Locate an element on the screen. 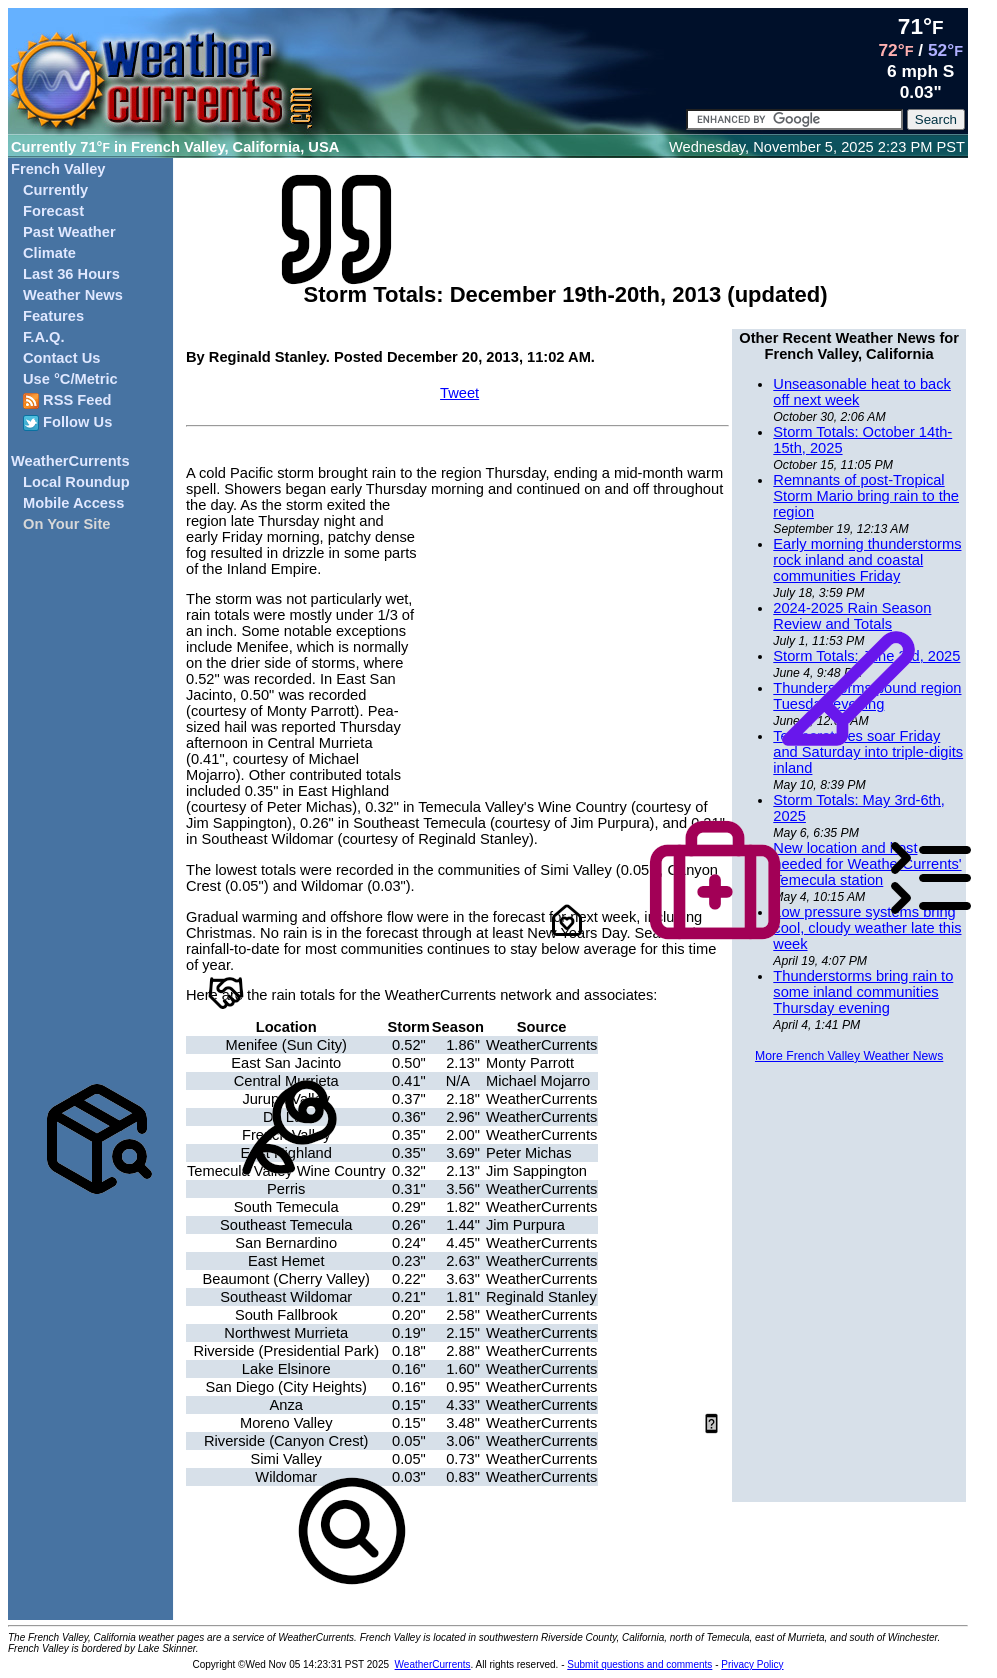 Image resolution: width=997 pixels, height=1678 pixels. send a flower or romantic gesture is located at coordinates (289, 1127).